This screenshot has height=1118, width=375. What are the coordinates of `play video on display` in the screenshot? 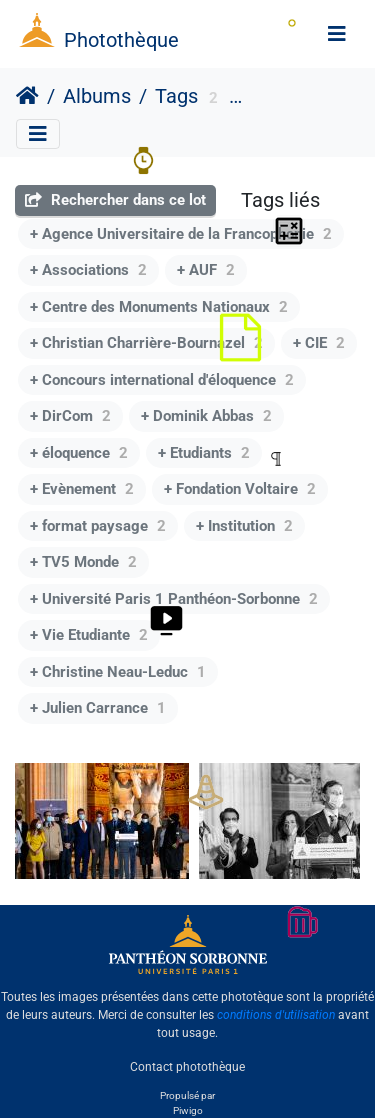 It's located at (166, 619).